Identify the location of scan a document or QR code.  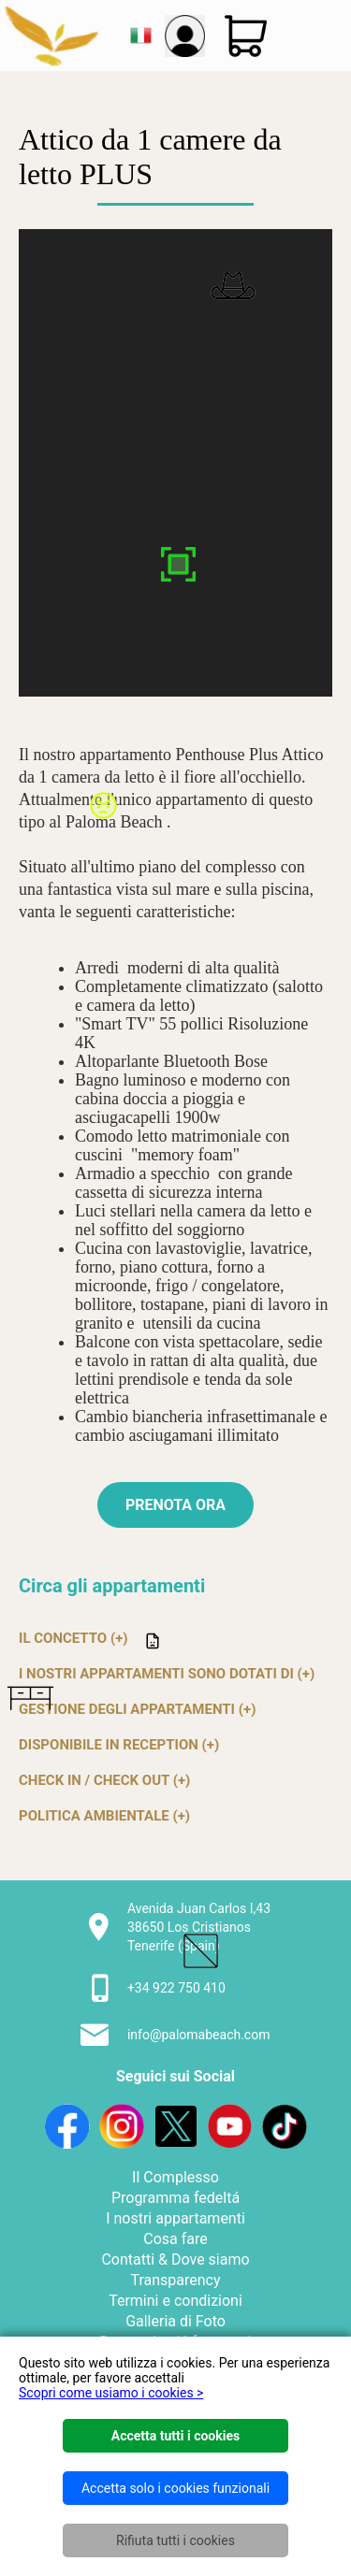
(178, 564).